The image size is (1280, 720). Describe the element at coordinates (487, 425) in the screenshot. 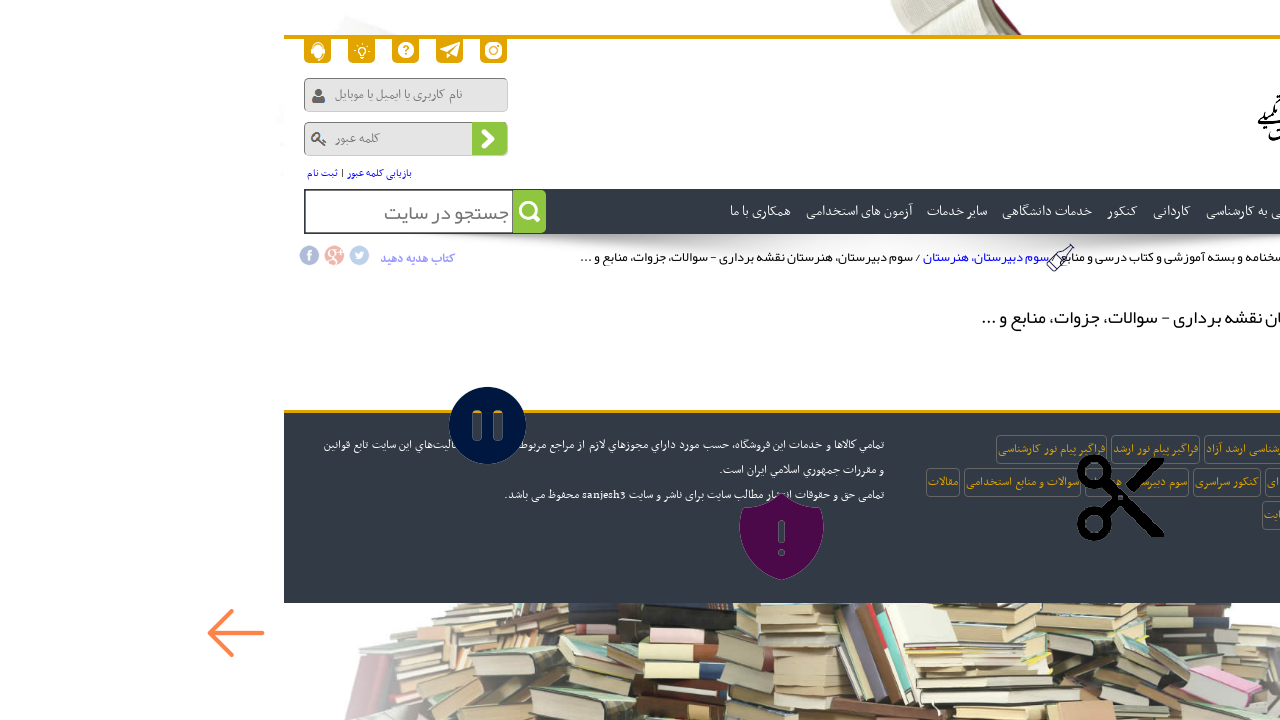

I see `pause media playback` at that location.